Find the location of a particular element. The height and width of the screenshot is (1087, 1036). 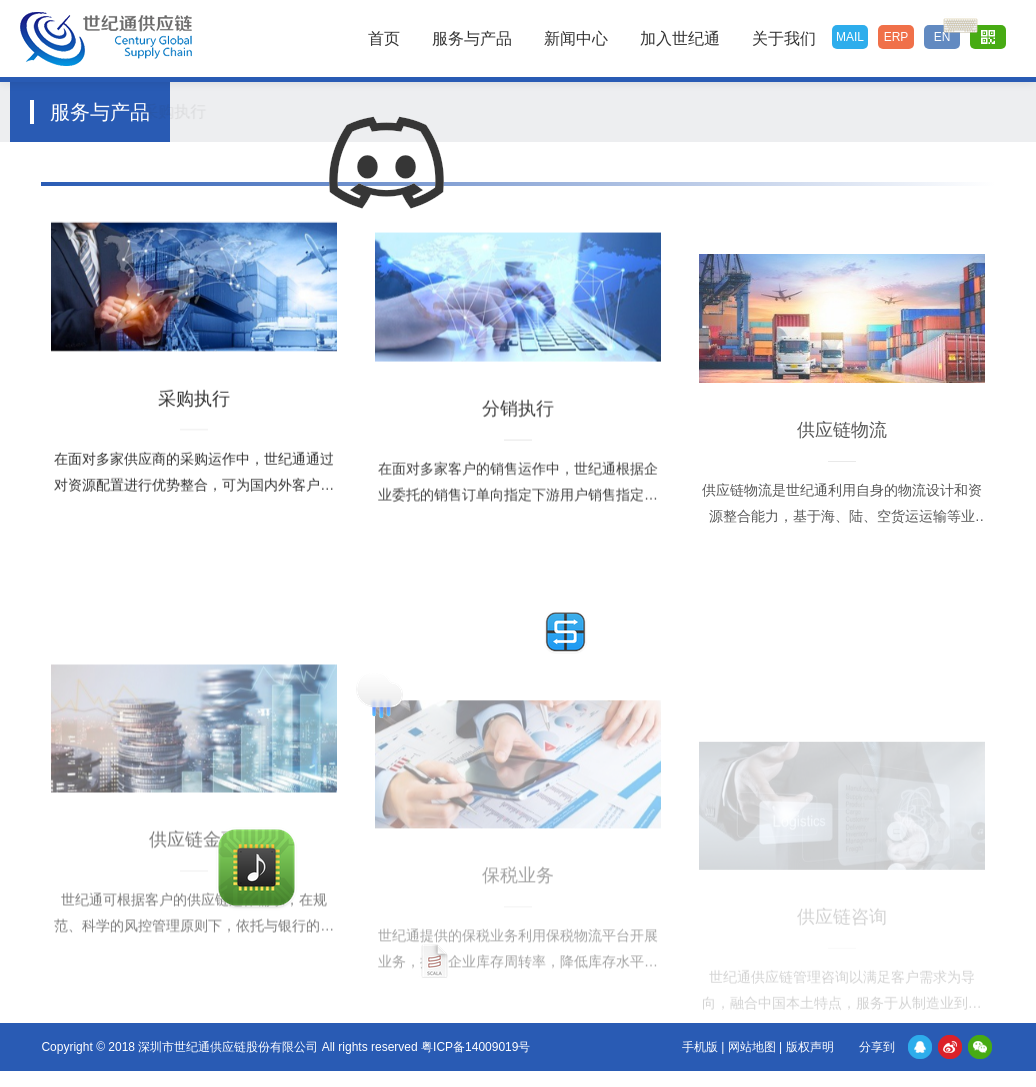

open Discord app is located at coordinates (386, 162).